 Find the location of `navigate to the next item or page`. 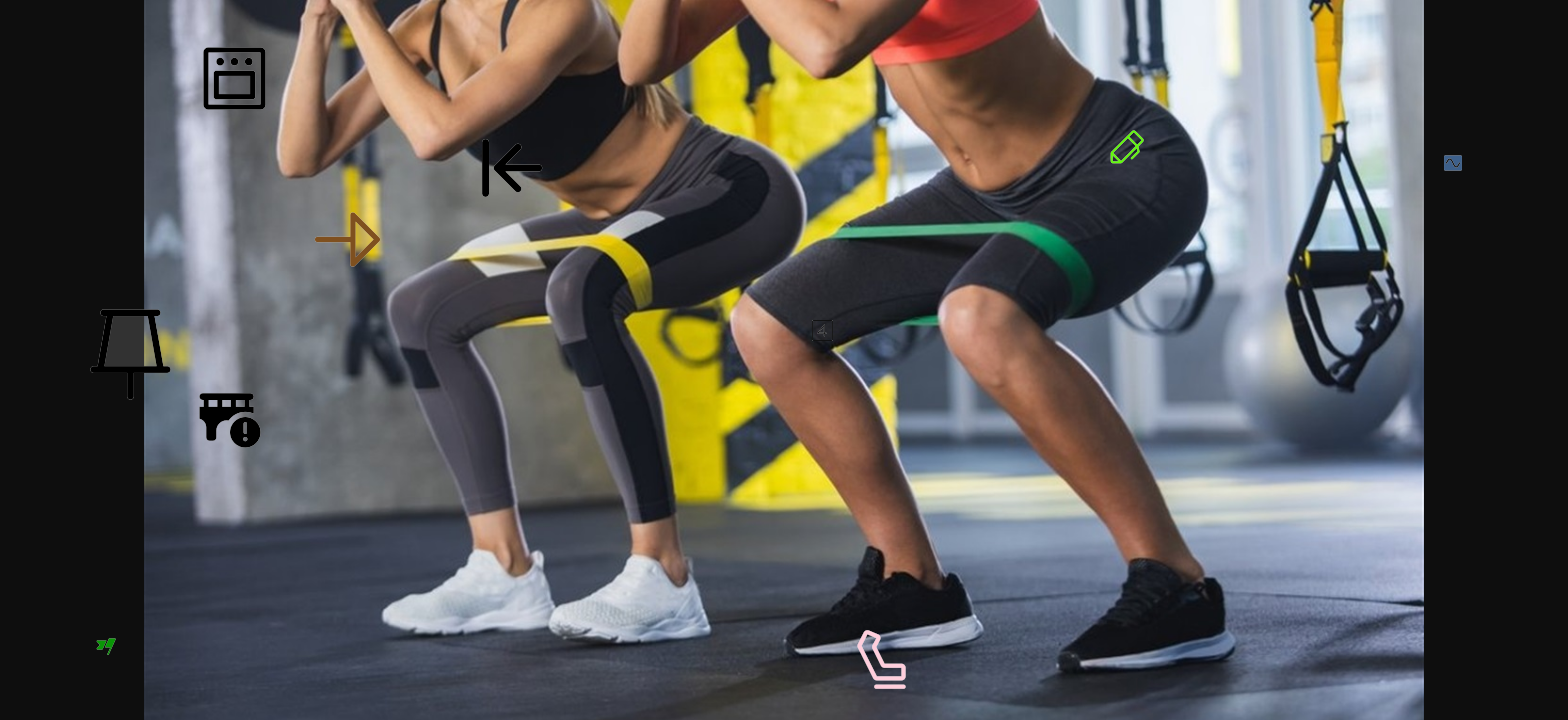

navigate to the next item or page is located at coordinates (347, 239).